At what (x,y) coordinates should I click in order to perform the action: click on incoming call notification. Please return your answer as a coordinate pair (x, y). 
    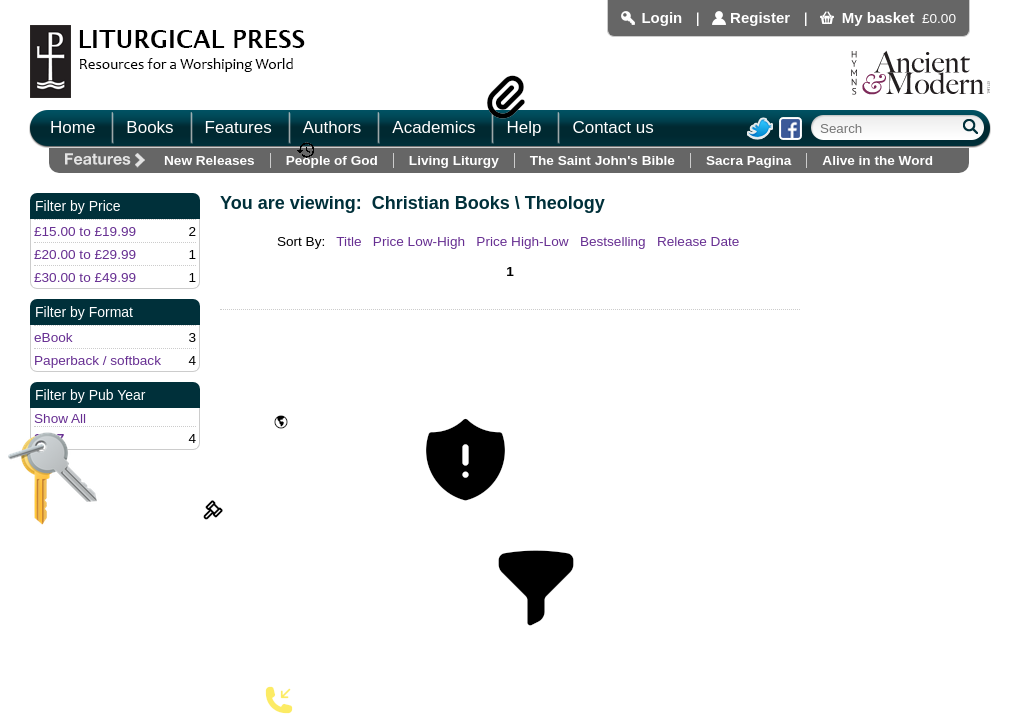
    Looking at the image, I should click on (279, 700).